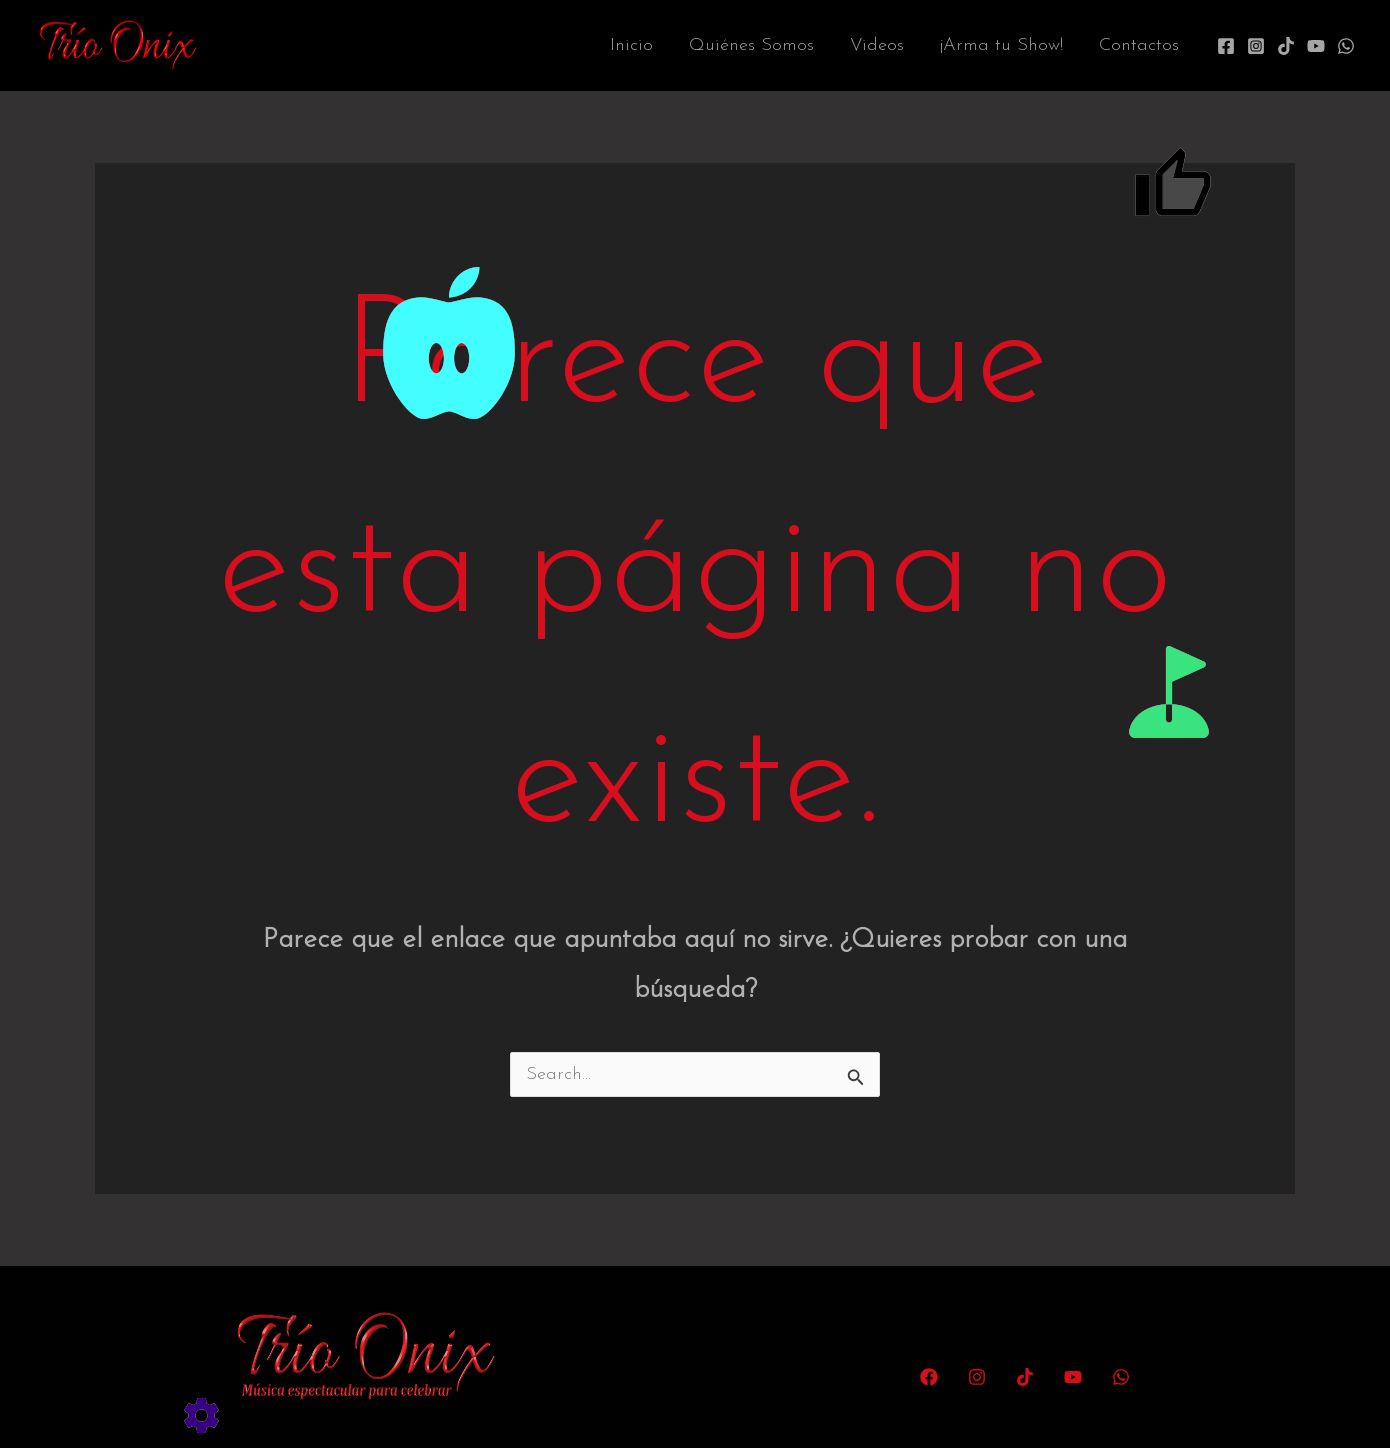 The width and height of the screenshot is (1390, 1448). Describe the element at coordinates (1173, 185) in the screenshot. I see `like or upvote this content` at that location.